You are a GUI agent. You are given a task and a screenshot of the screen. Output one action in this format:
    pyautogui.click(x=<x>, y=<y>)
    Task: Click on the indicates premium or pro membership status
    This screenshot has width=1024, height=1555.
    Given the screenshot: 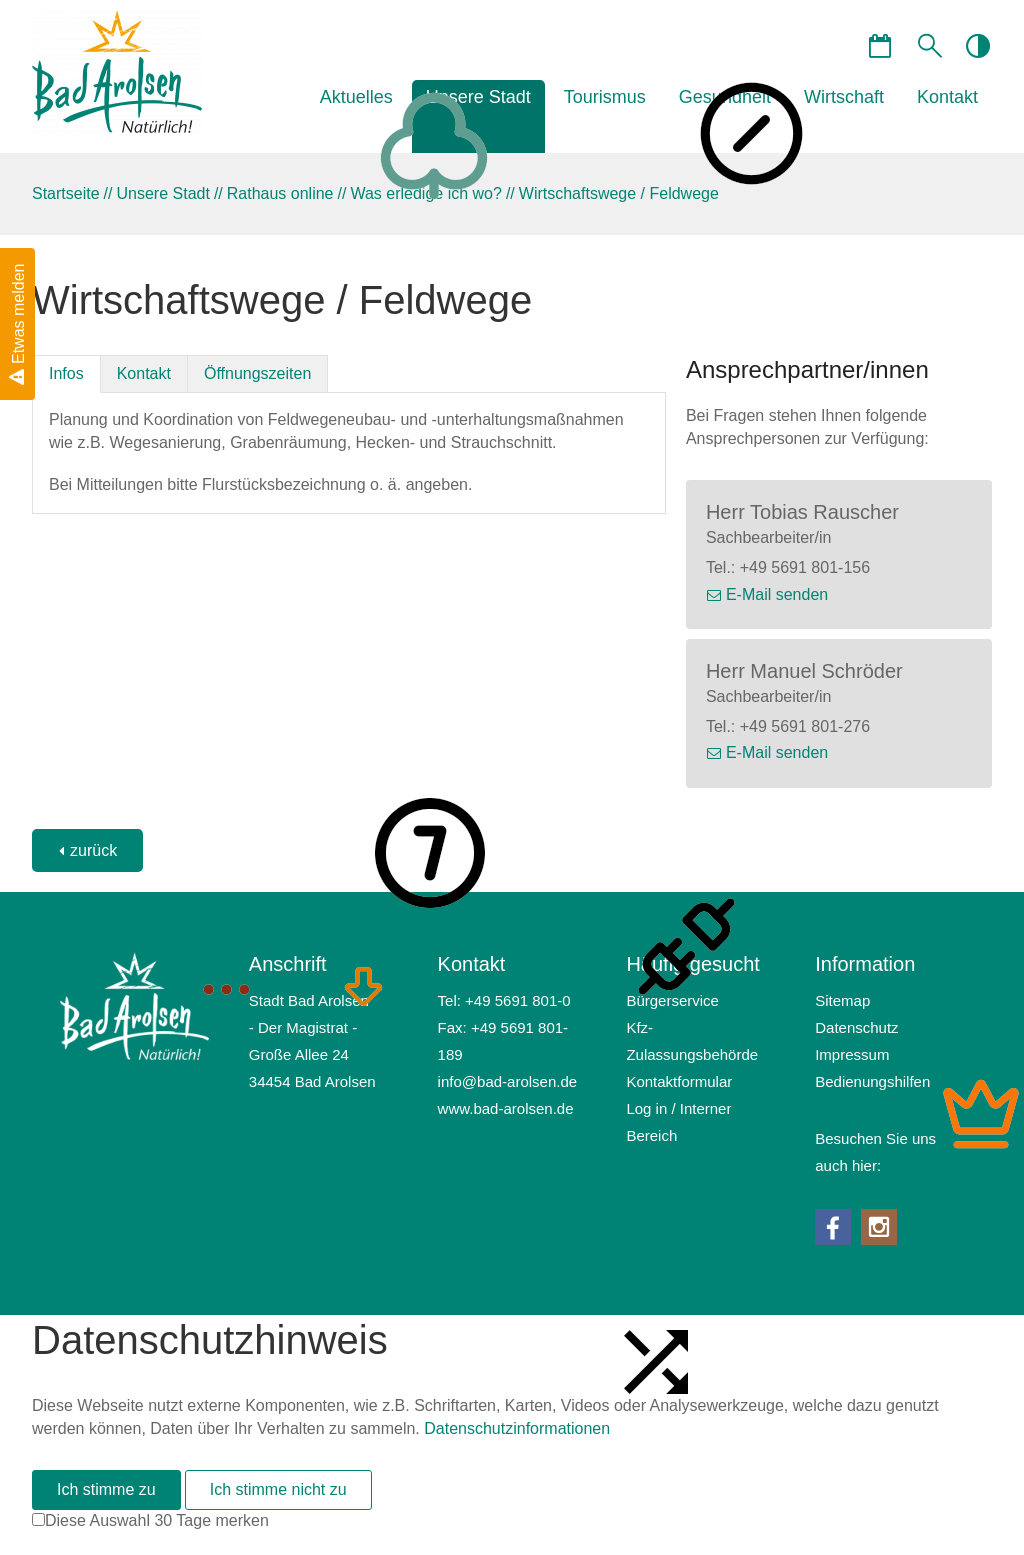 What is the action you would take?
    pyautogui.click(x=981, y=1114)
    